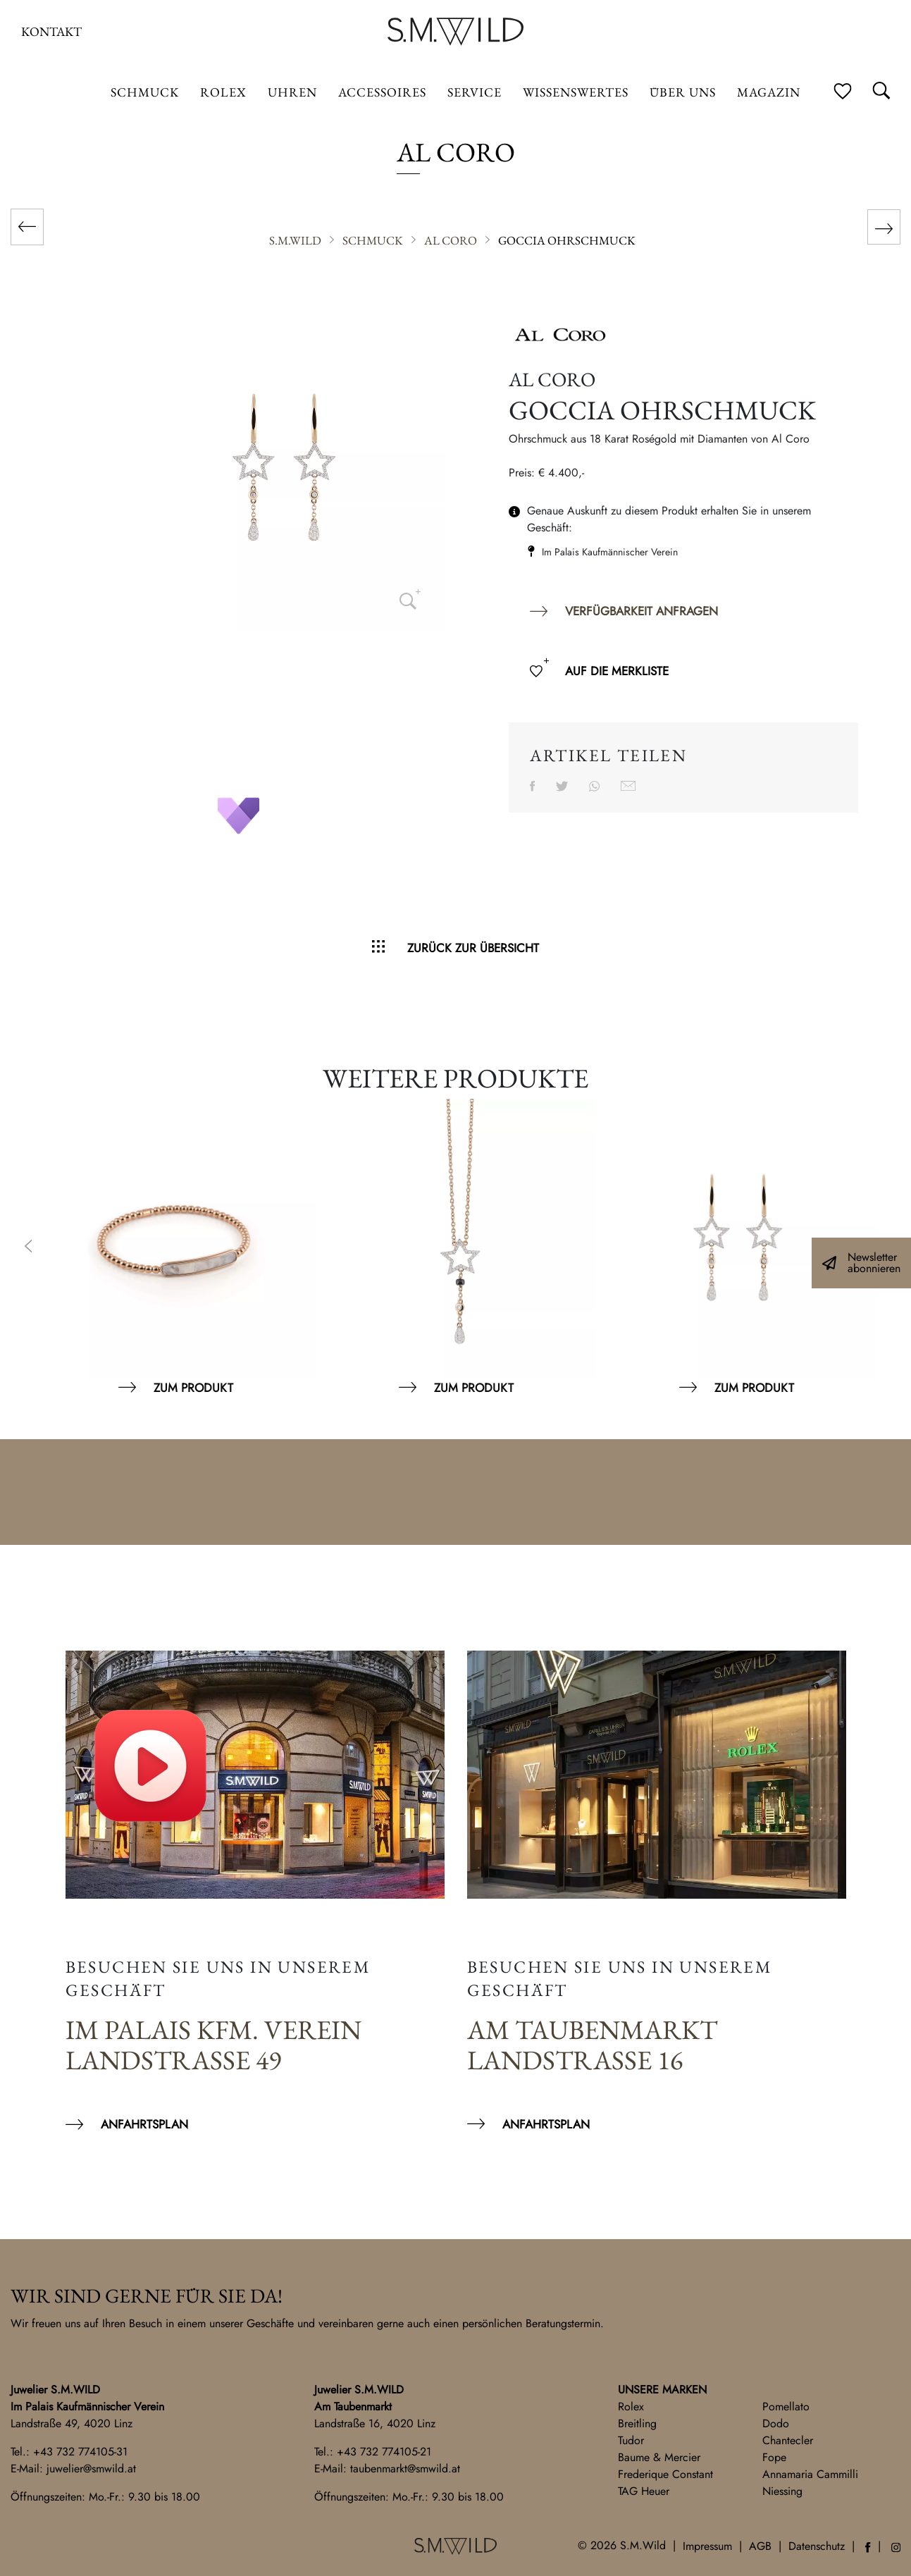 This screenshot has width=911, height=2576. What do you see at coordinates (238, 815) in the screenshot?
I see `open Microsoft Kaizala service app` at bounding box center [238, 815].